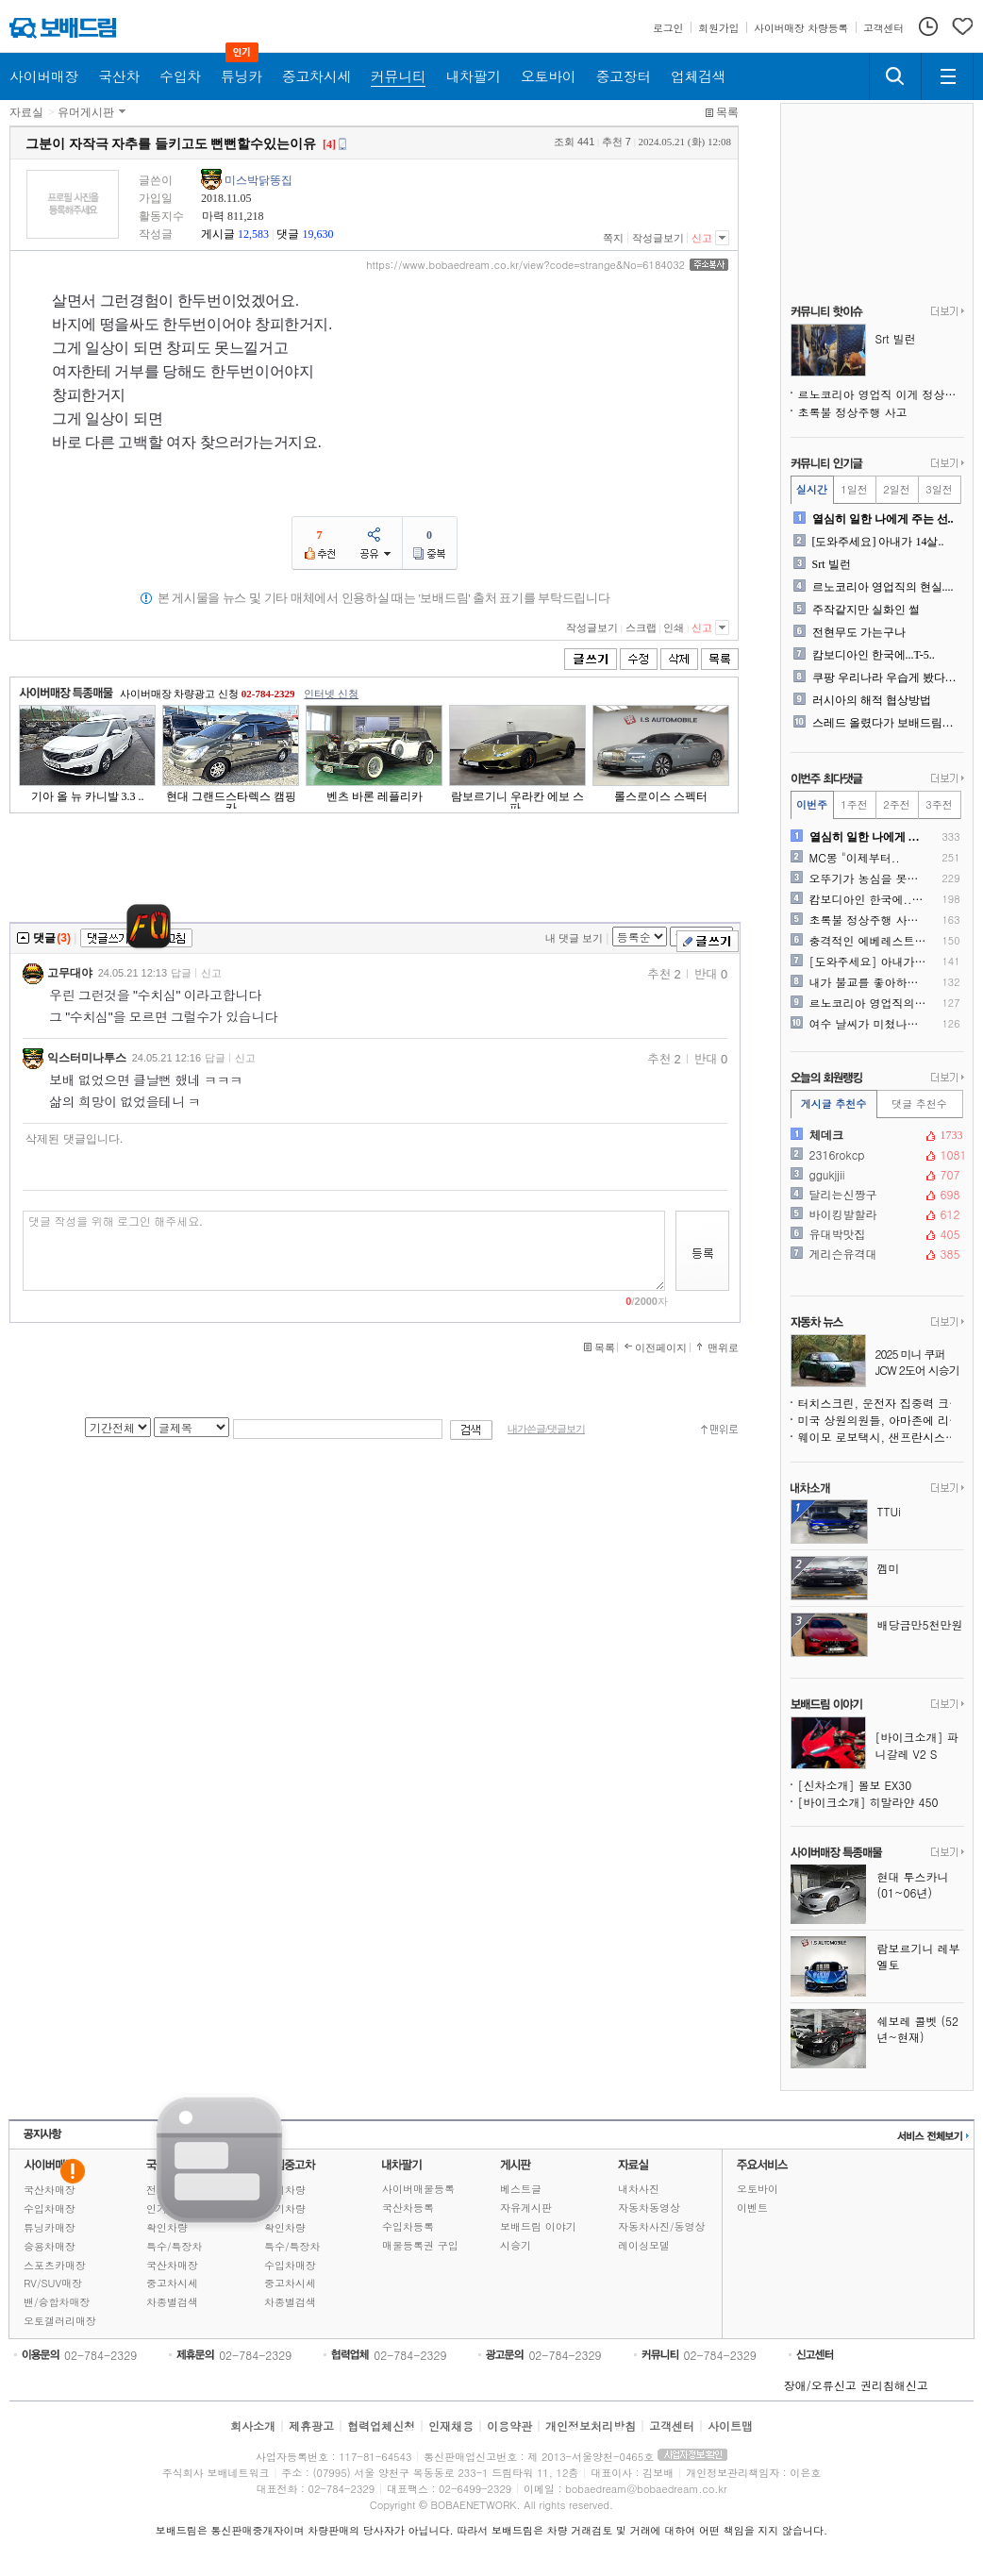 Image resolution: width=983 pixels, height=2576 pixels. What do you see at coordinates (219, 2162) in the screenshot?
I see `access window tiling and layout settings` at bounding box center [219, 2162].